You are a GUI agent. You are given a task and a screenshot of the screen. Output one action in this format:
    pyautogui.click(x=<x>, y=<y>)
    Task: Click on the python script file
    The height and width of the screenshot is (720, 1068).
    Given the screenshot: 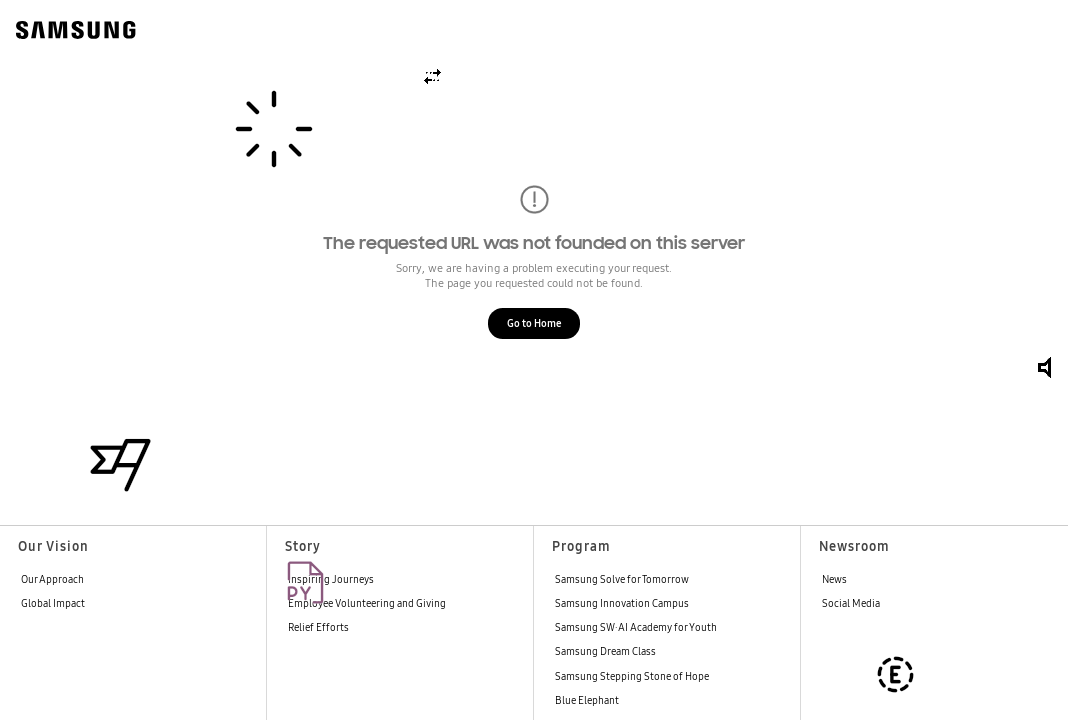 What is the action you would take?
    pyautogui.click(x=305, y=582)
    